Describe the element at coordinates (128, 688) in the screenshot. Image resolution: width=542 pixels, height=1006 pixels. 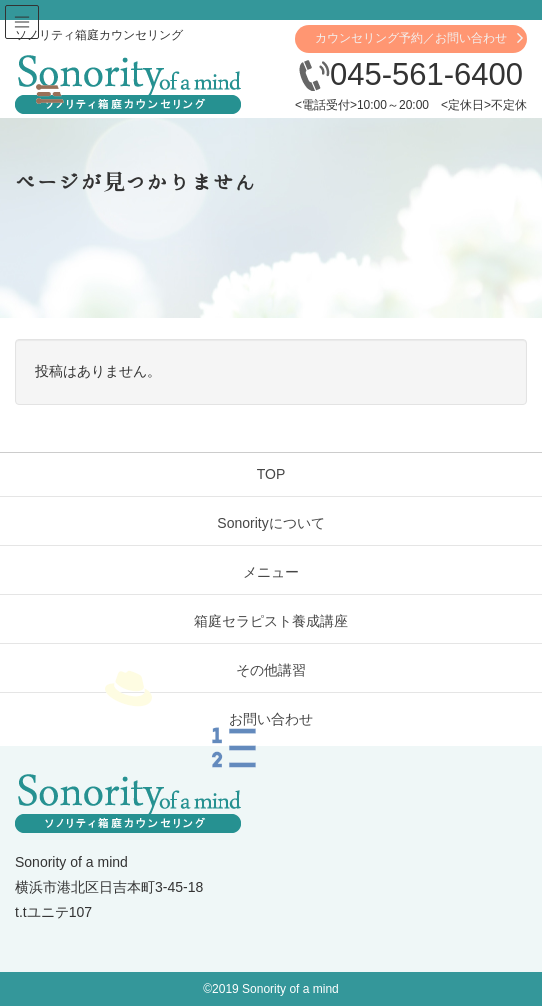
I see `Red Hat company logo` at that location.